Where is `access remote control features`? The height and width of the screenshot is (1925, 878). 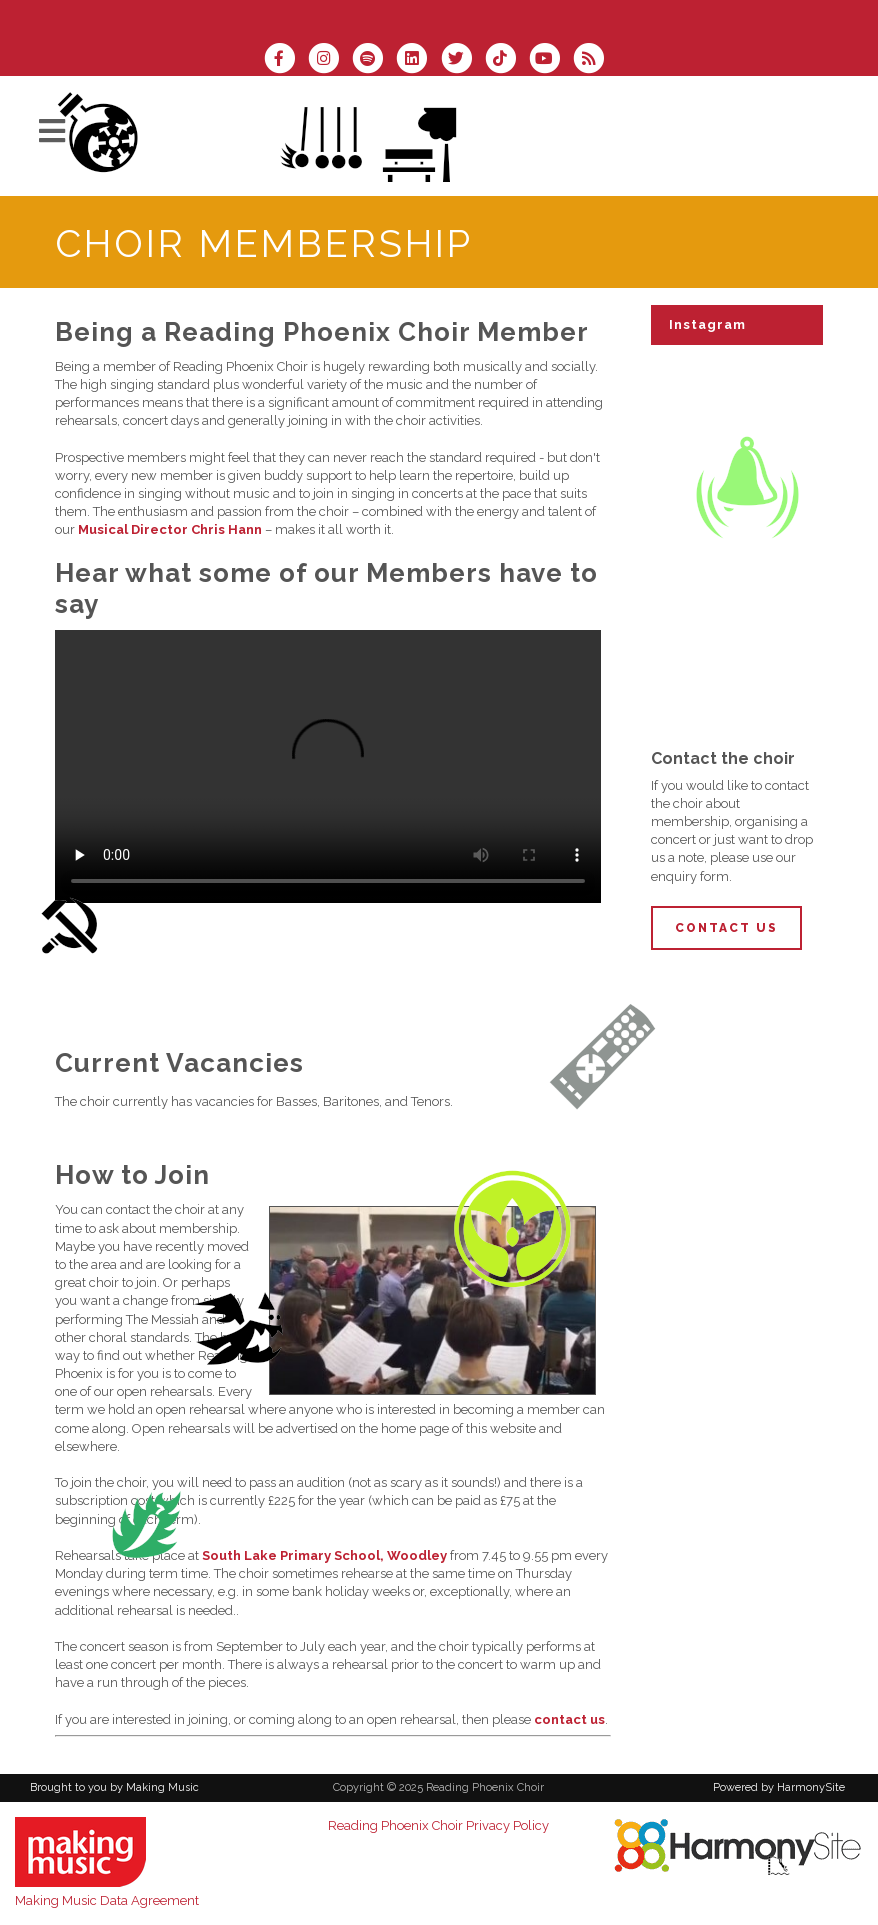
access remote control features is located at coordinates (602, 1055).